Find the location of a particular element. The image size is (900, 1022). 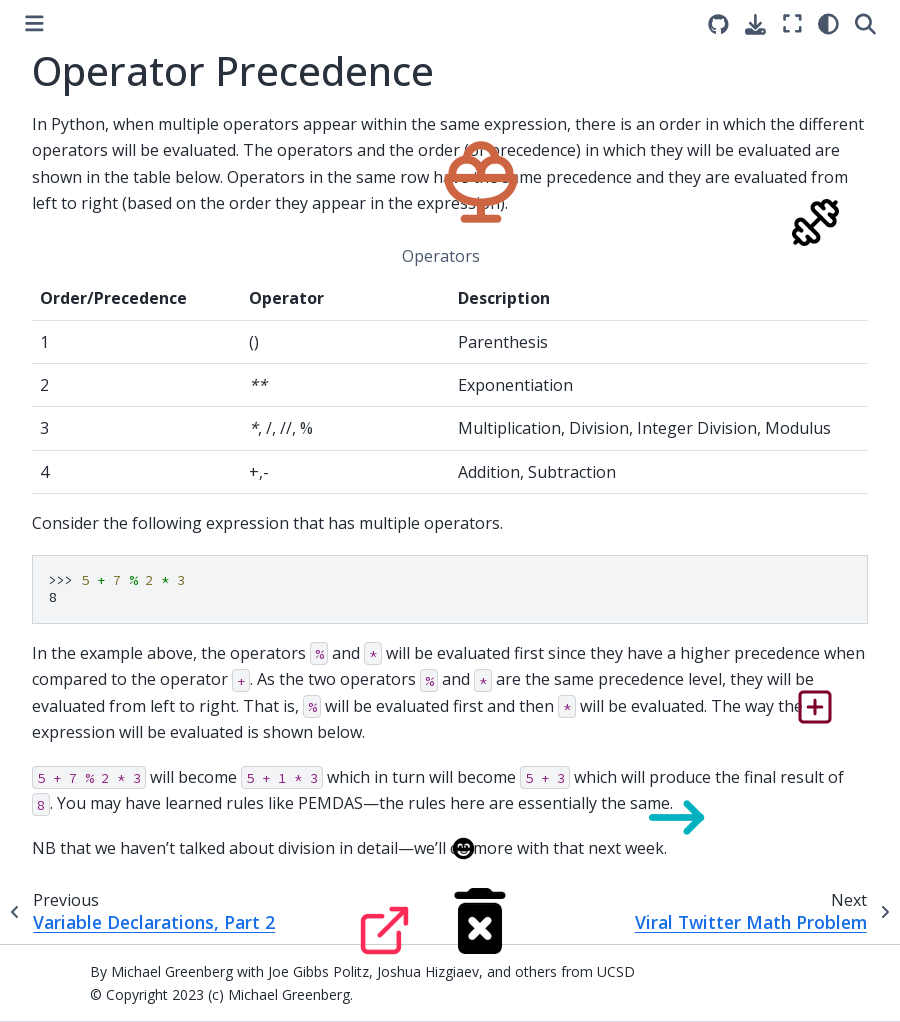

view dessert or ice cream options is located at coordinates (481, 182).